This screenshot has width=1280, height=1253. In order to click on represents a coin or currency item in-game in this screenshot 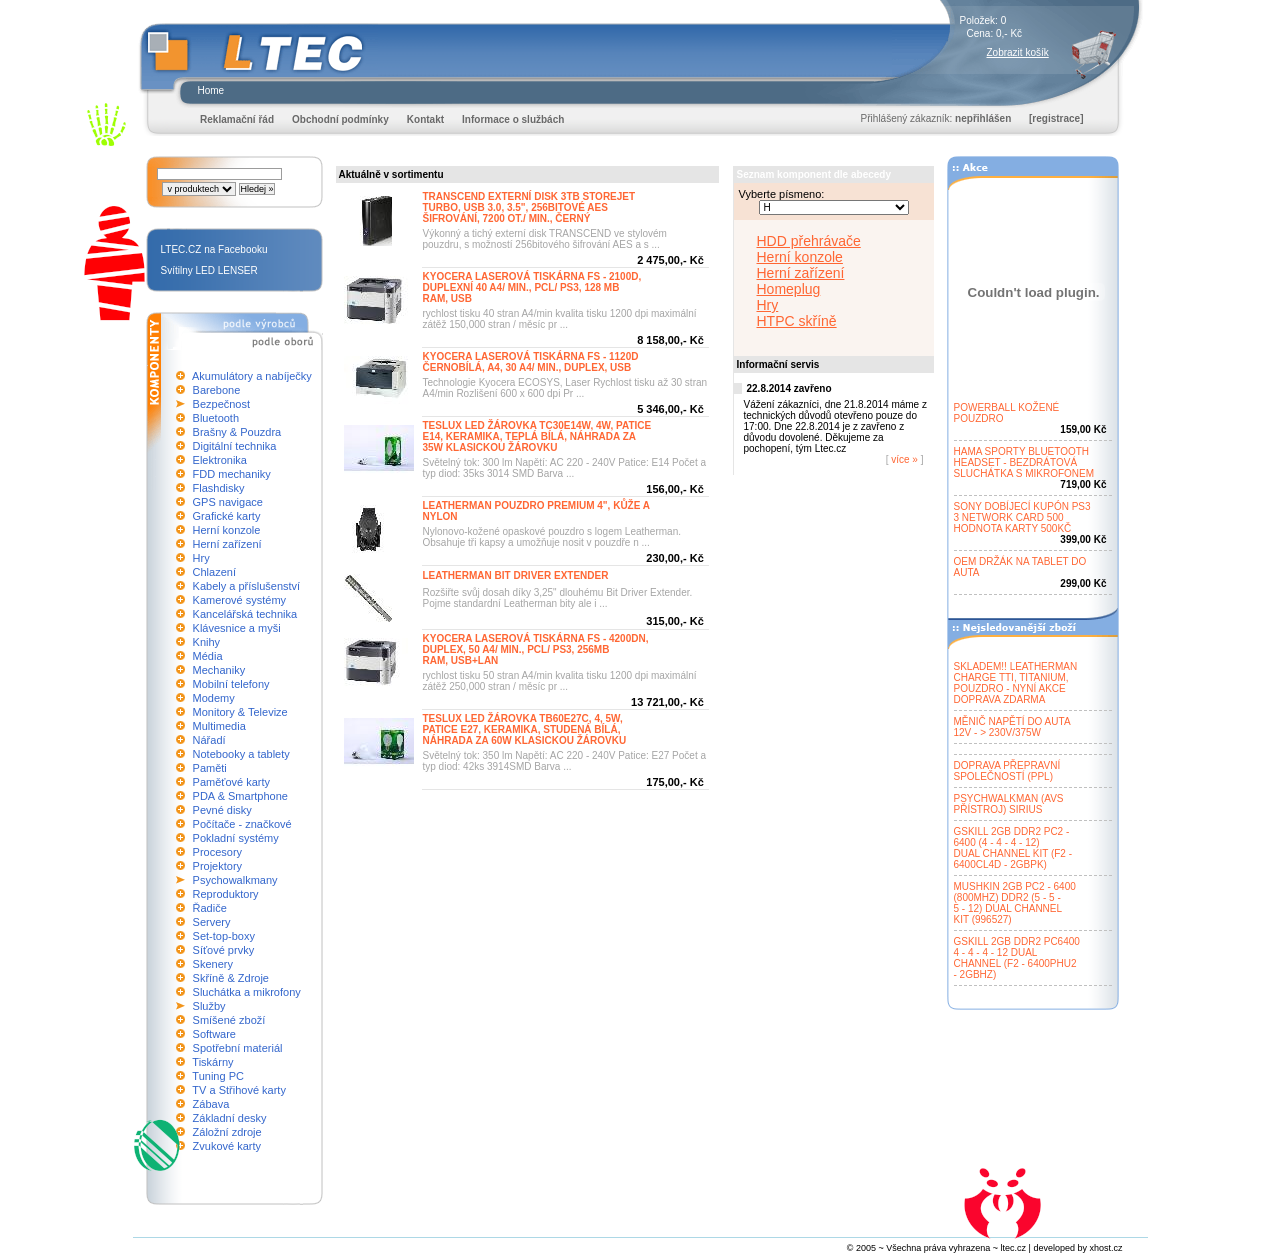, I will do `click(157, 1145)`.